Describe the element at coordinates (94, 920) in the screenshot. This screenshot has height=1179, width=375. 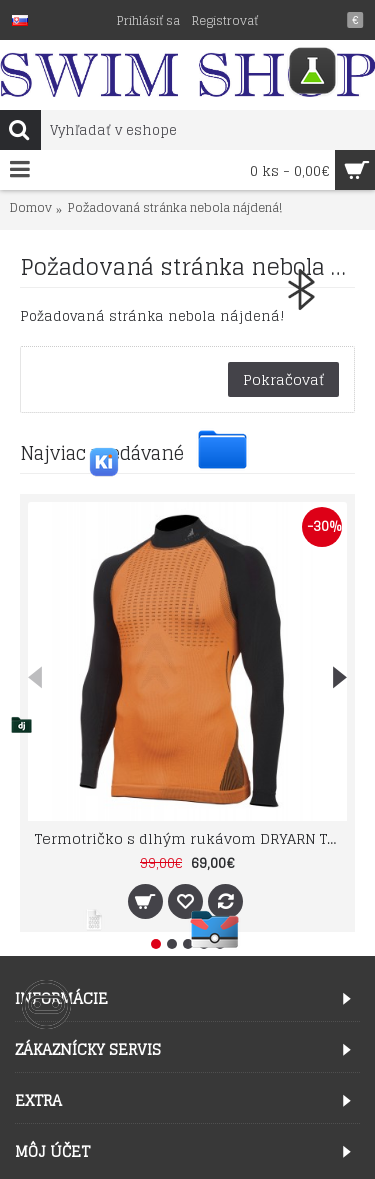
I see `generic binary or data file` at that location.